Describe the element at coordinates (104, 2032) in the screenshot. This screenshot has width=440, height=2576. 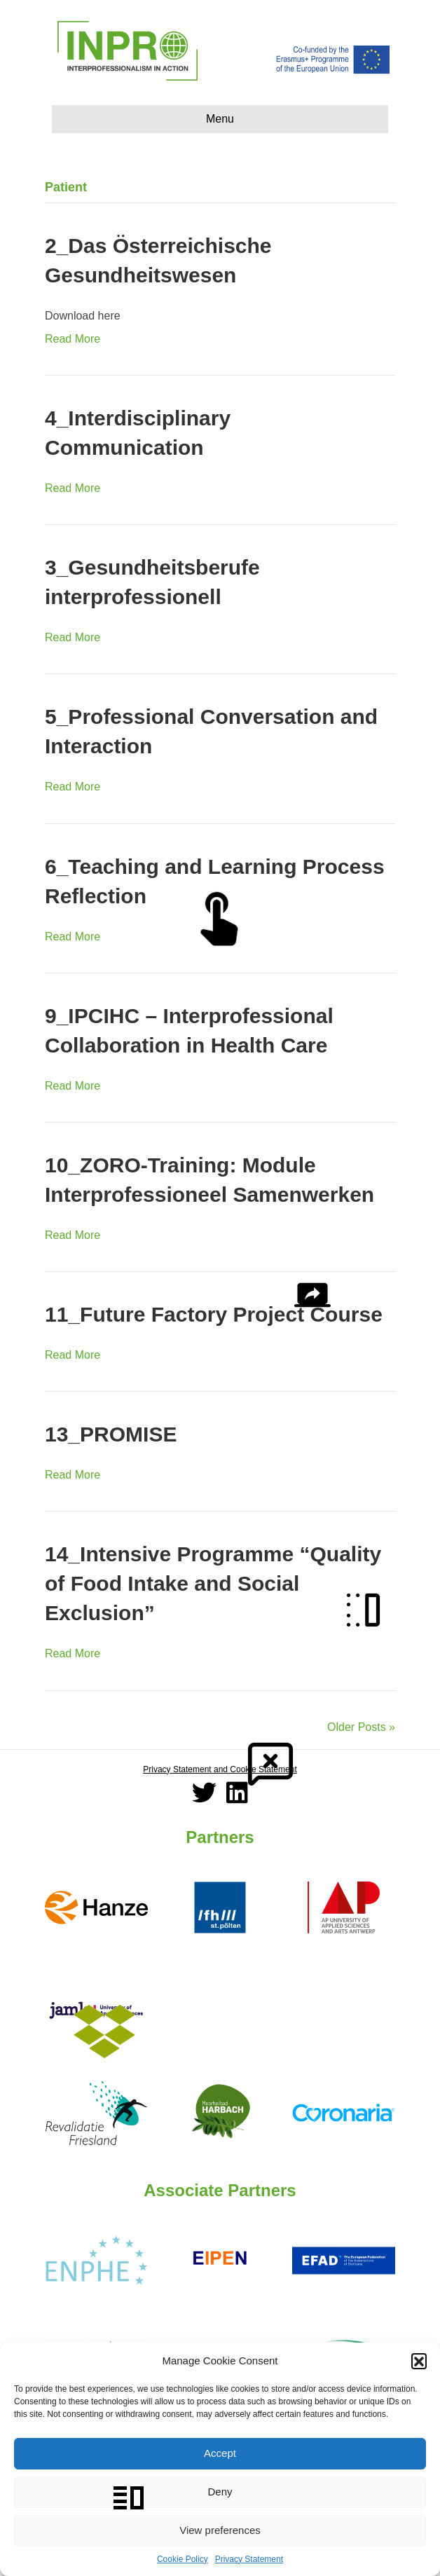
I see `open Dropbox cloud storage` at that location.